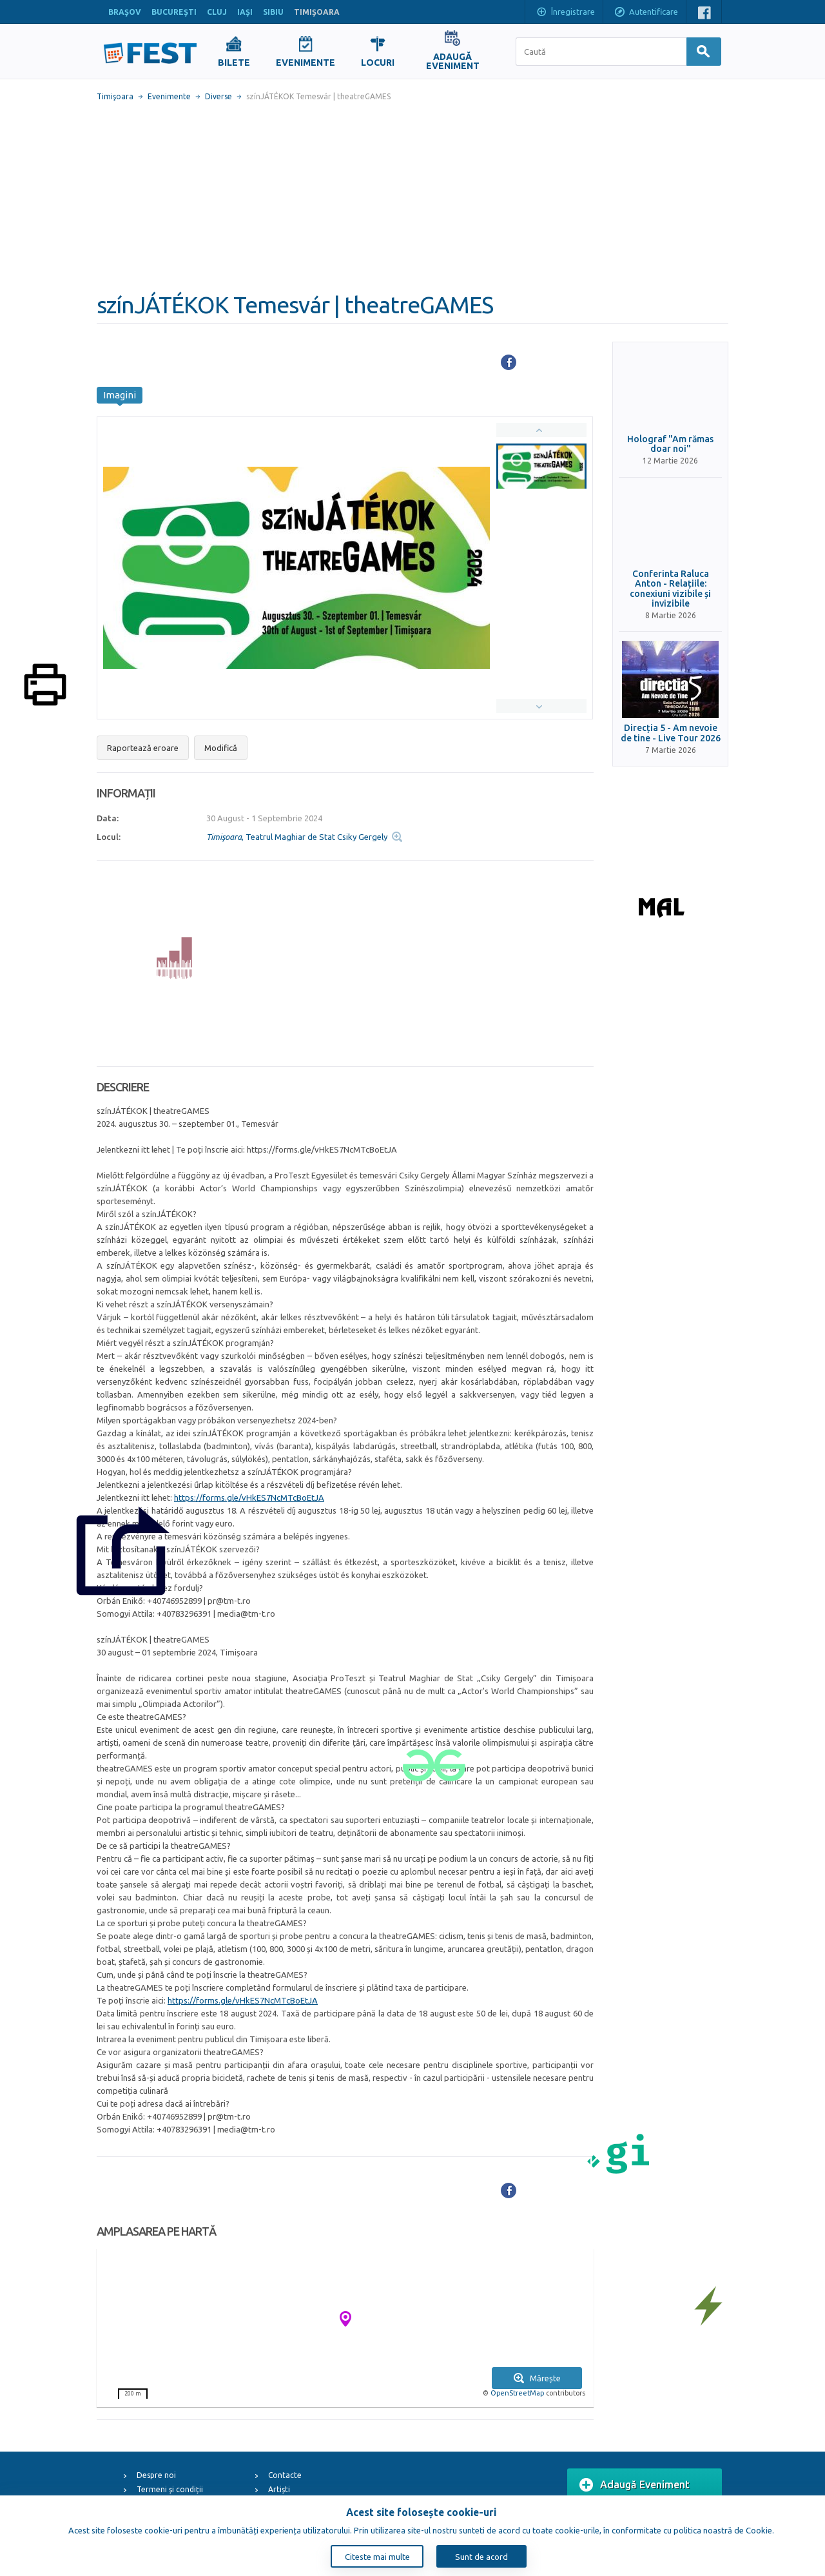 The image size is (825, 2576). I want to click on share content to another app or platform, so click(121, 1555).